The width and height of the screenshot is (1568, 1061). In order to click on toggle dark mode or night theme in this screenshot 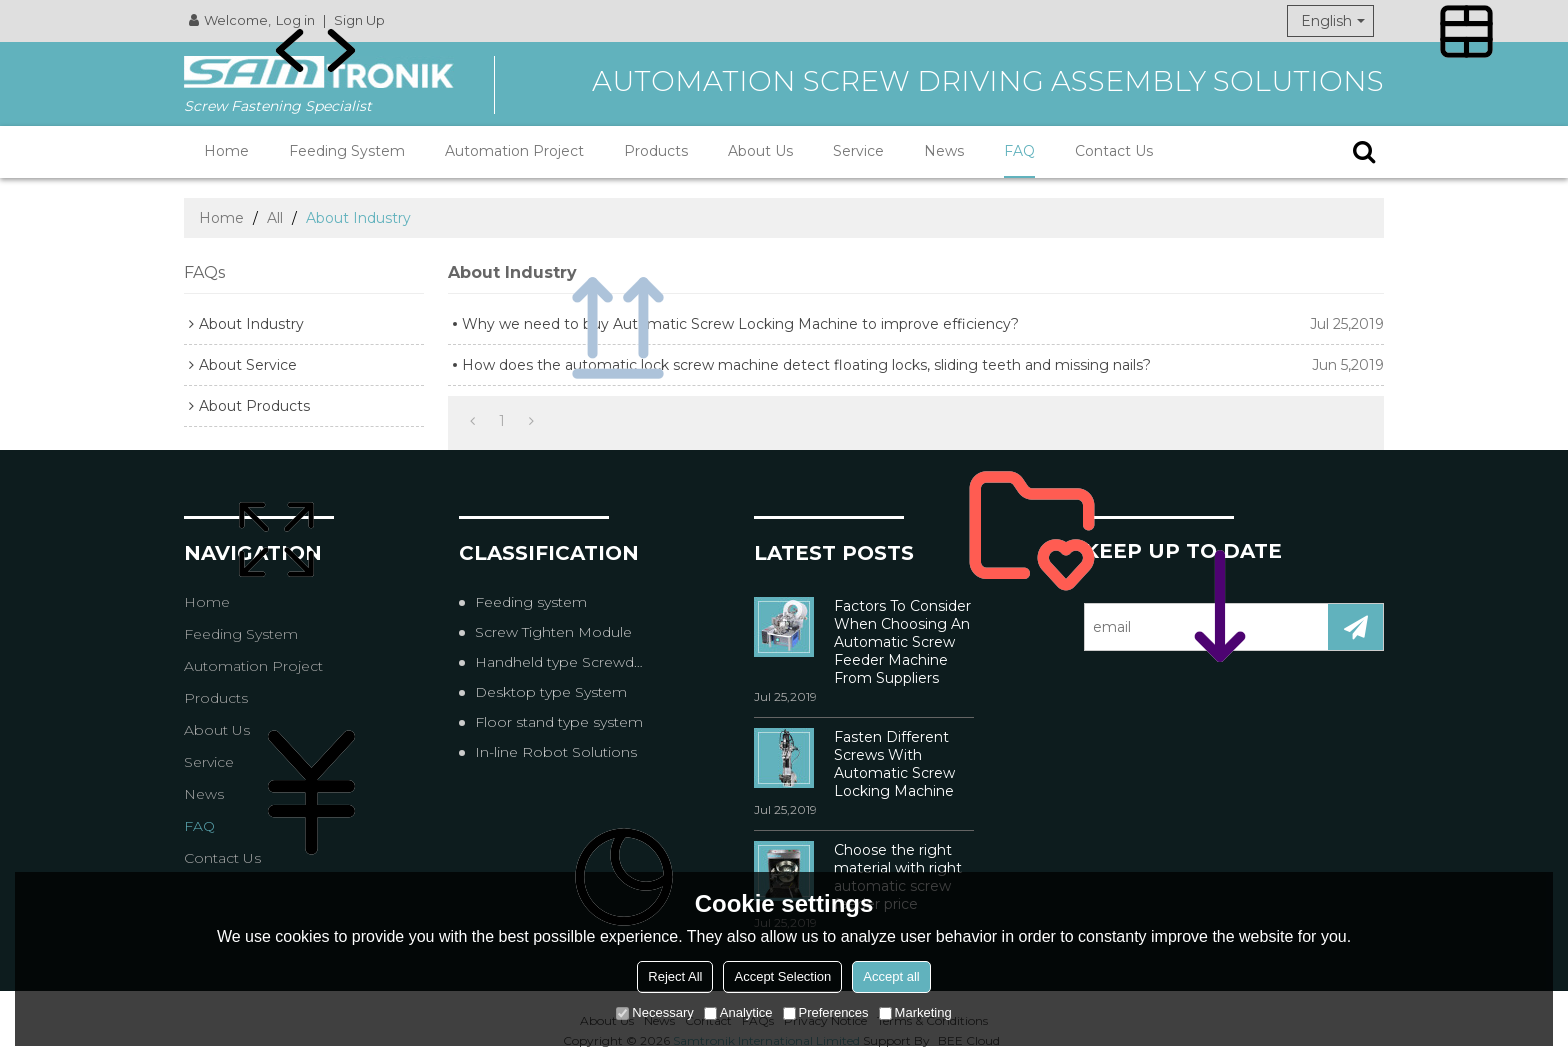, I will do `click(624, 877)`.